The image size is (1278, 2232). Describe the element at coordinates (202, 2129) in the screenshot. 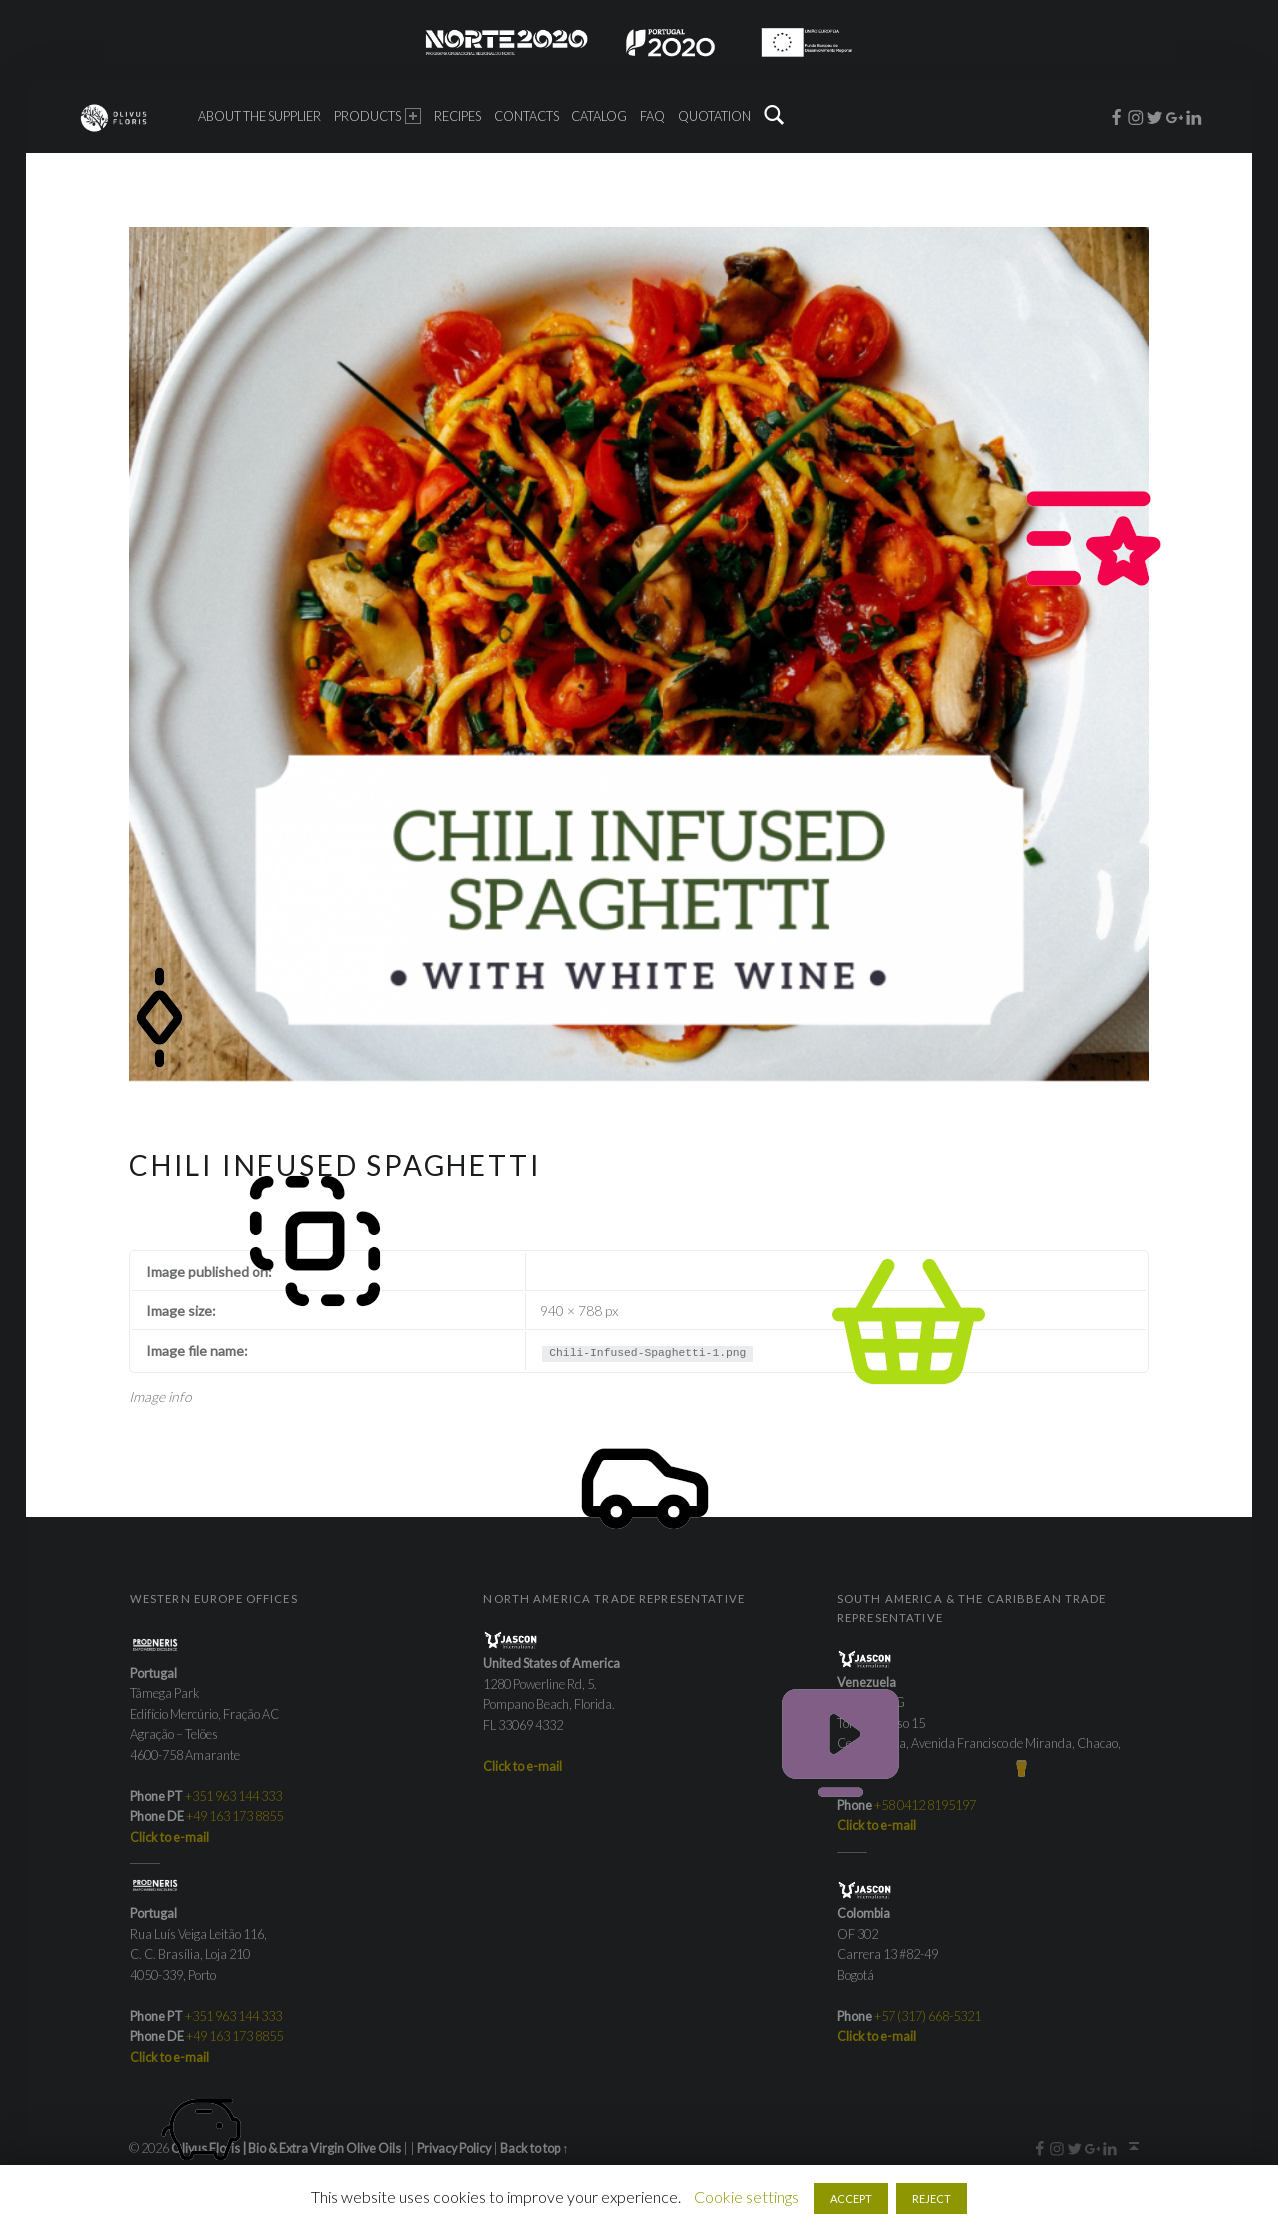

I see `access savings or budget features` at that location.